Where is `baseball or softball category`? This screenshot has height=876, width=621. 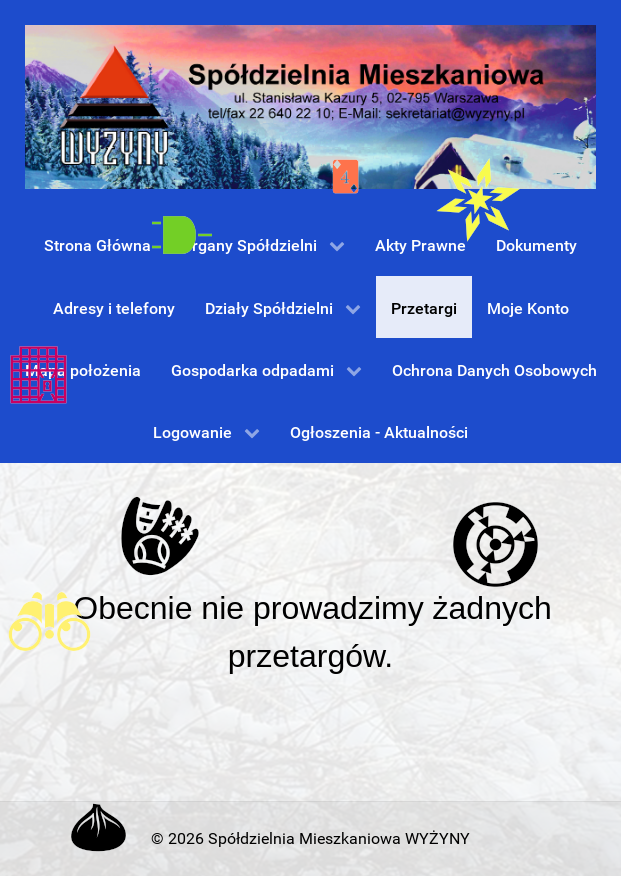 baseball or softball category is located at coordinates (160, 536).